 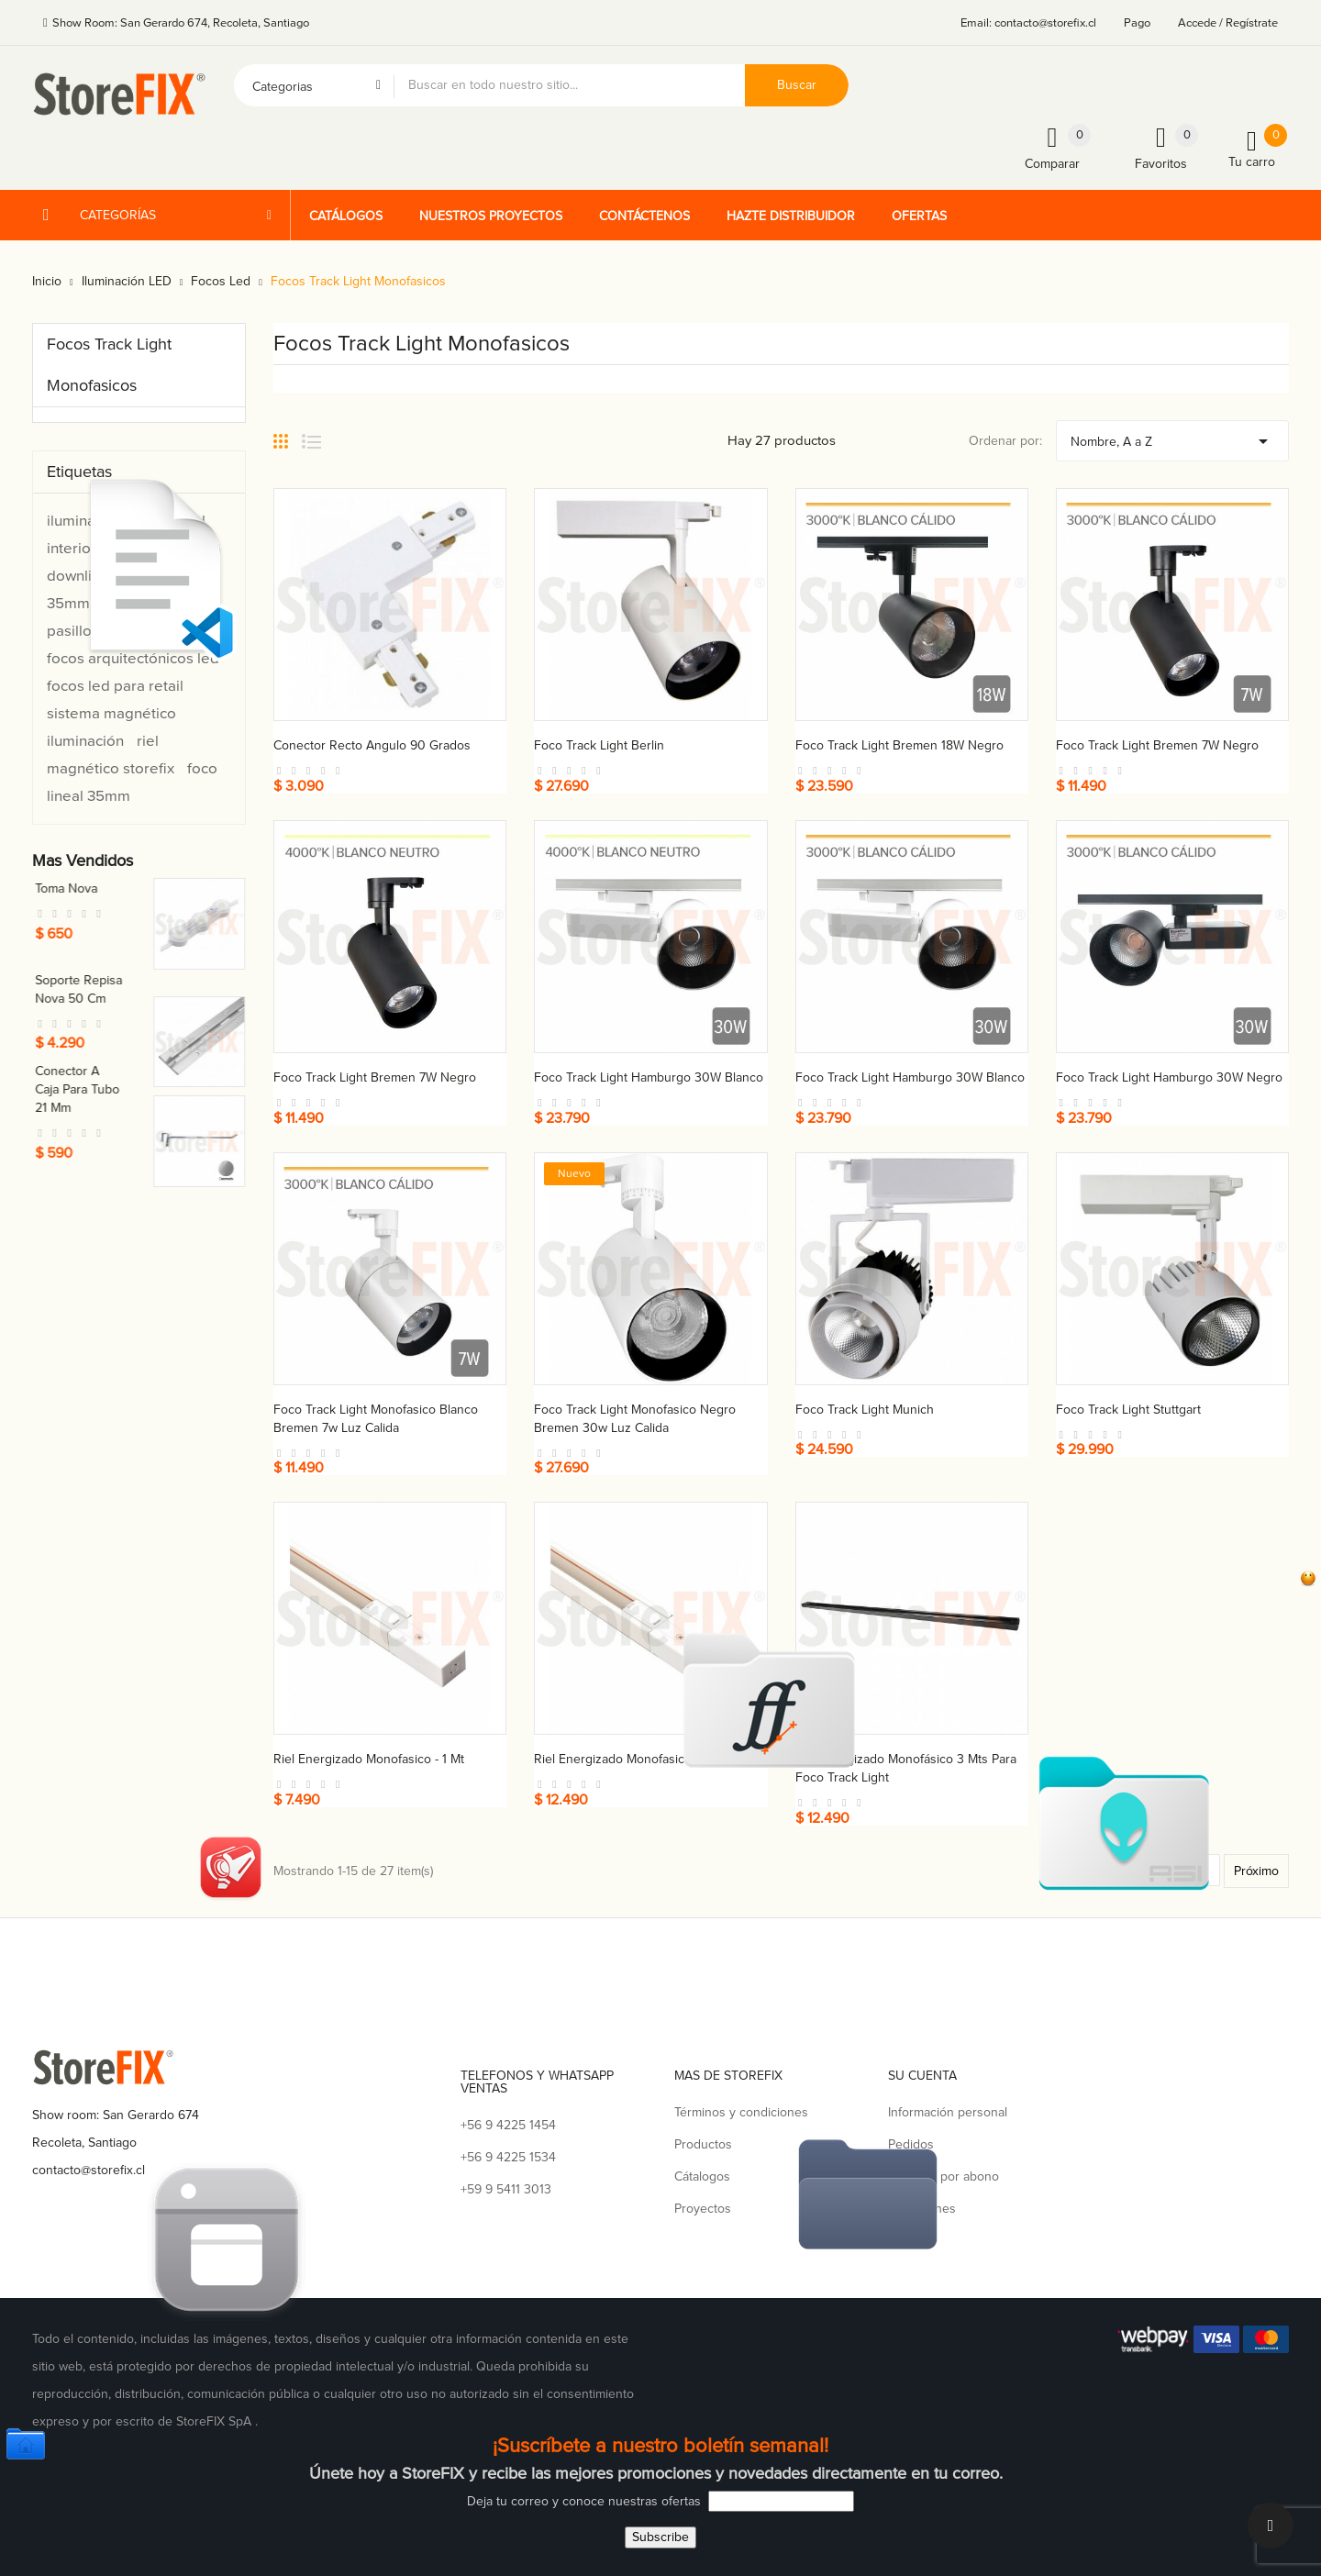 What do you see at coordinates (1123, 1827) in the screenshot?
I see `open alienware game files folder` at bounding box center [1123, 1827].